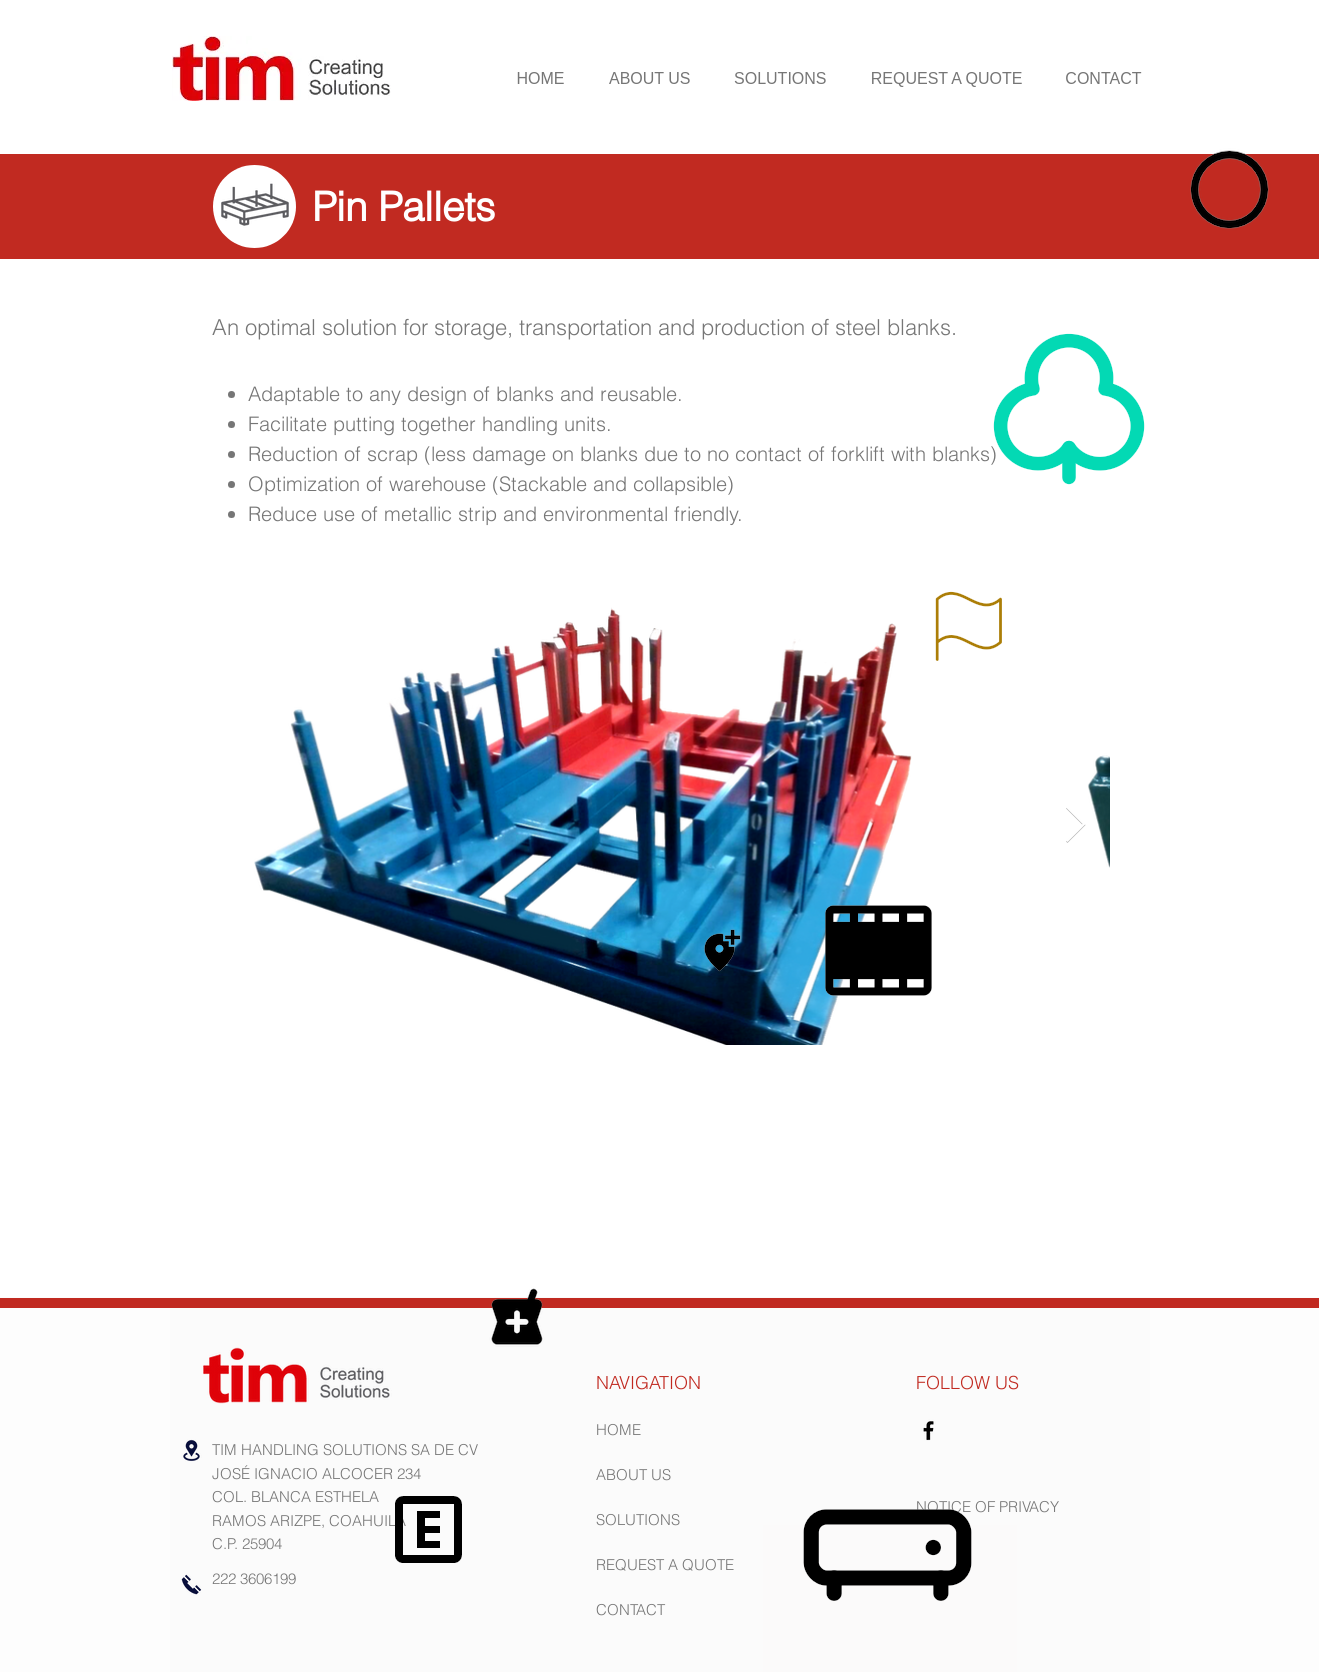 The height and width of the screenshot is (1672, 1319). Describe the element at coordinates (1069, 409) in the screenshot. I see `playing card suit symbol for clubs` at that location.